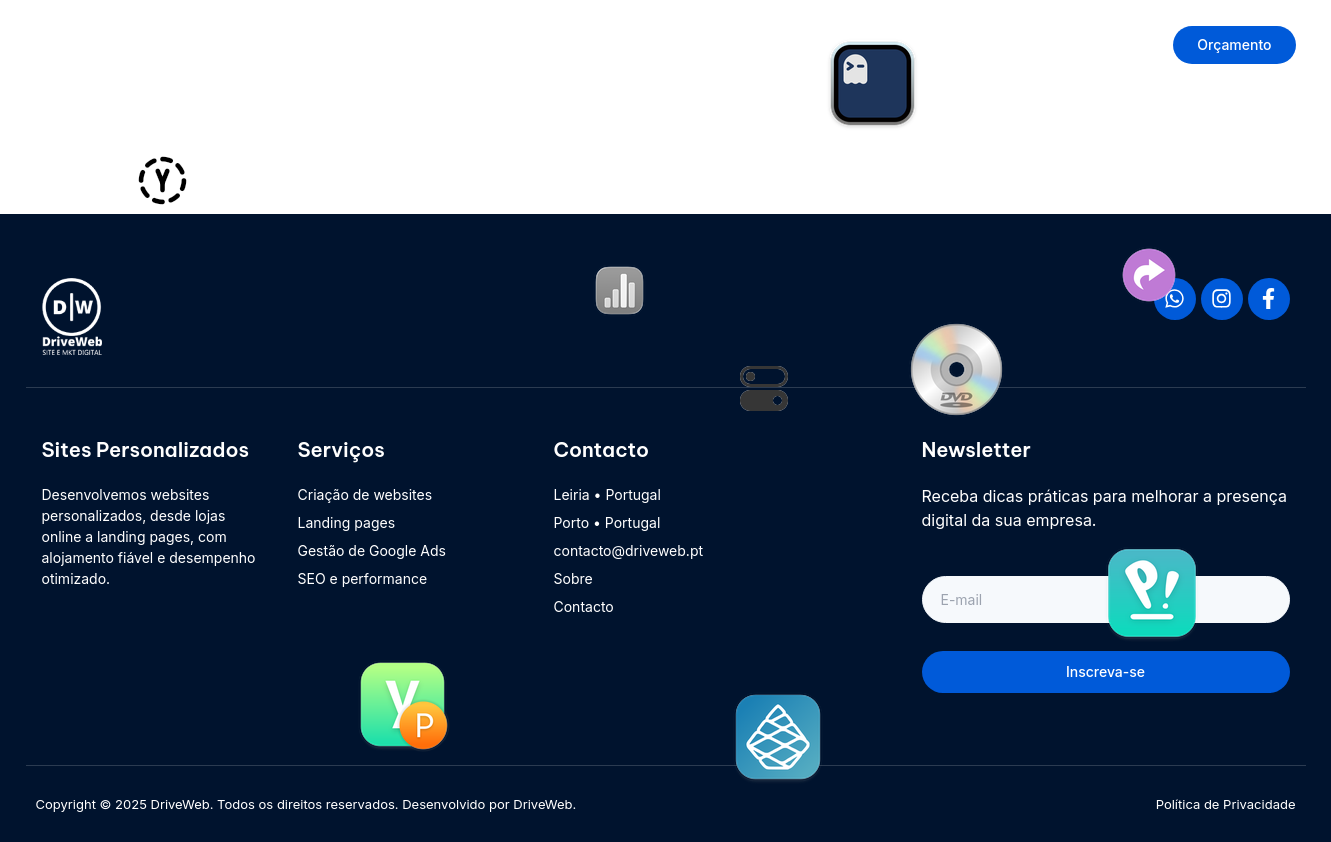 Image resolution: width=1331 pixels, height=842 pixels. Describe the element at coordinates (619, 290) in the screenshot. I see `open numbers spreadsheet app` at that location.